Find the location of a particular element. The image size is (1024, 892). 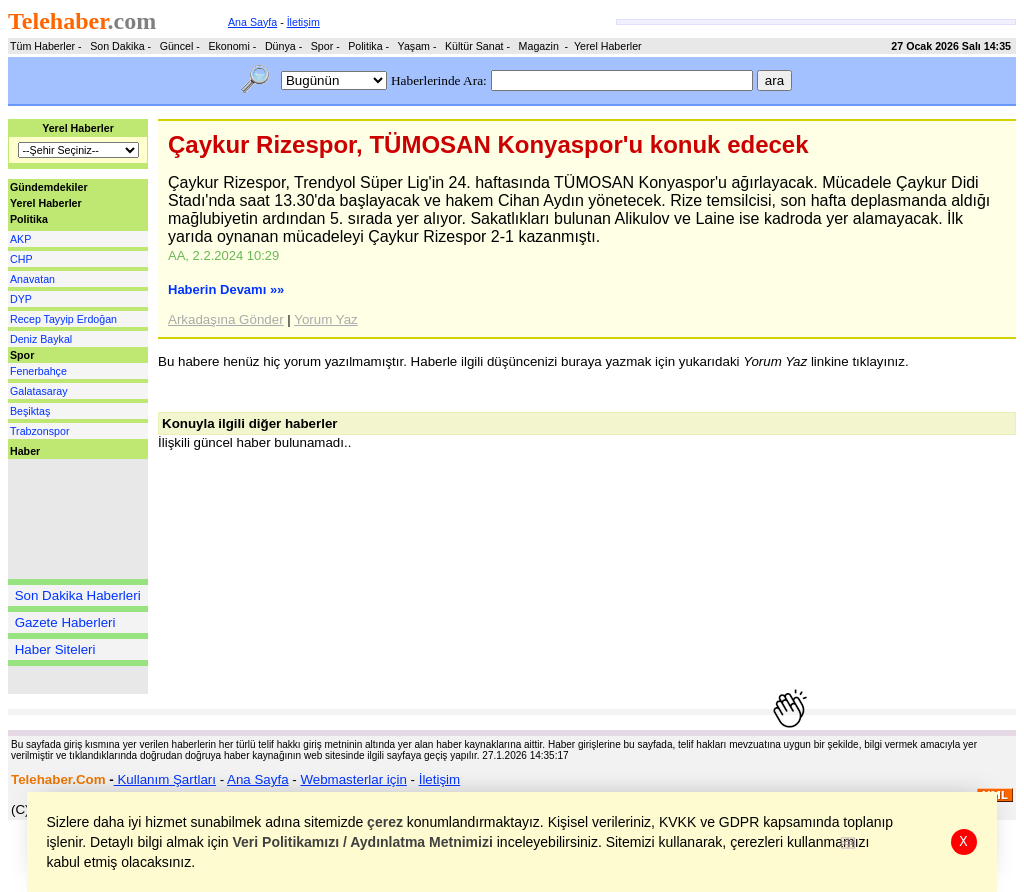

view or edit wall layout is located at coordinates (848, 843).